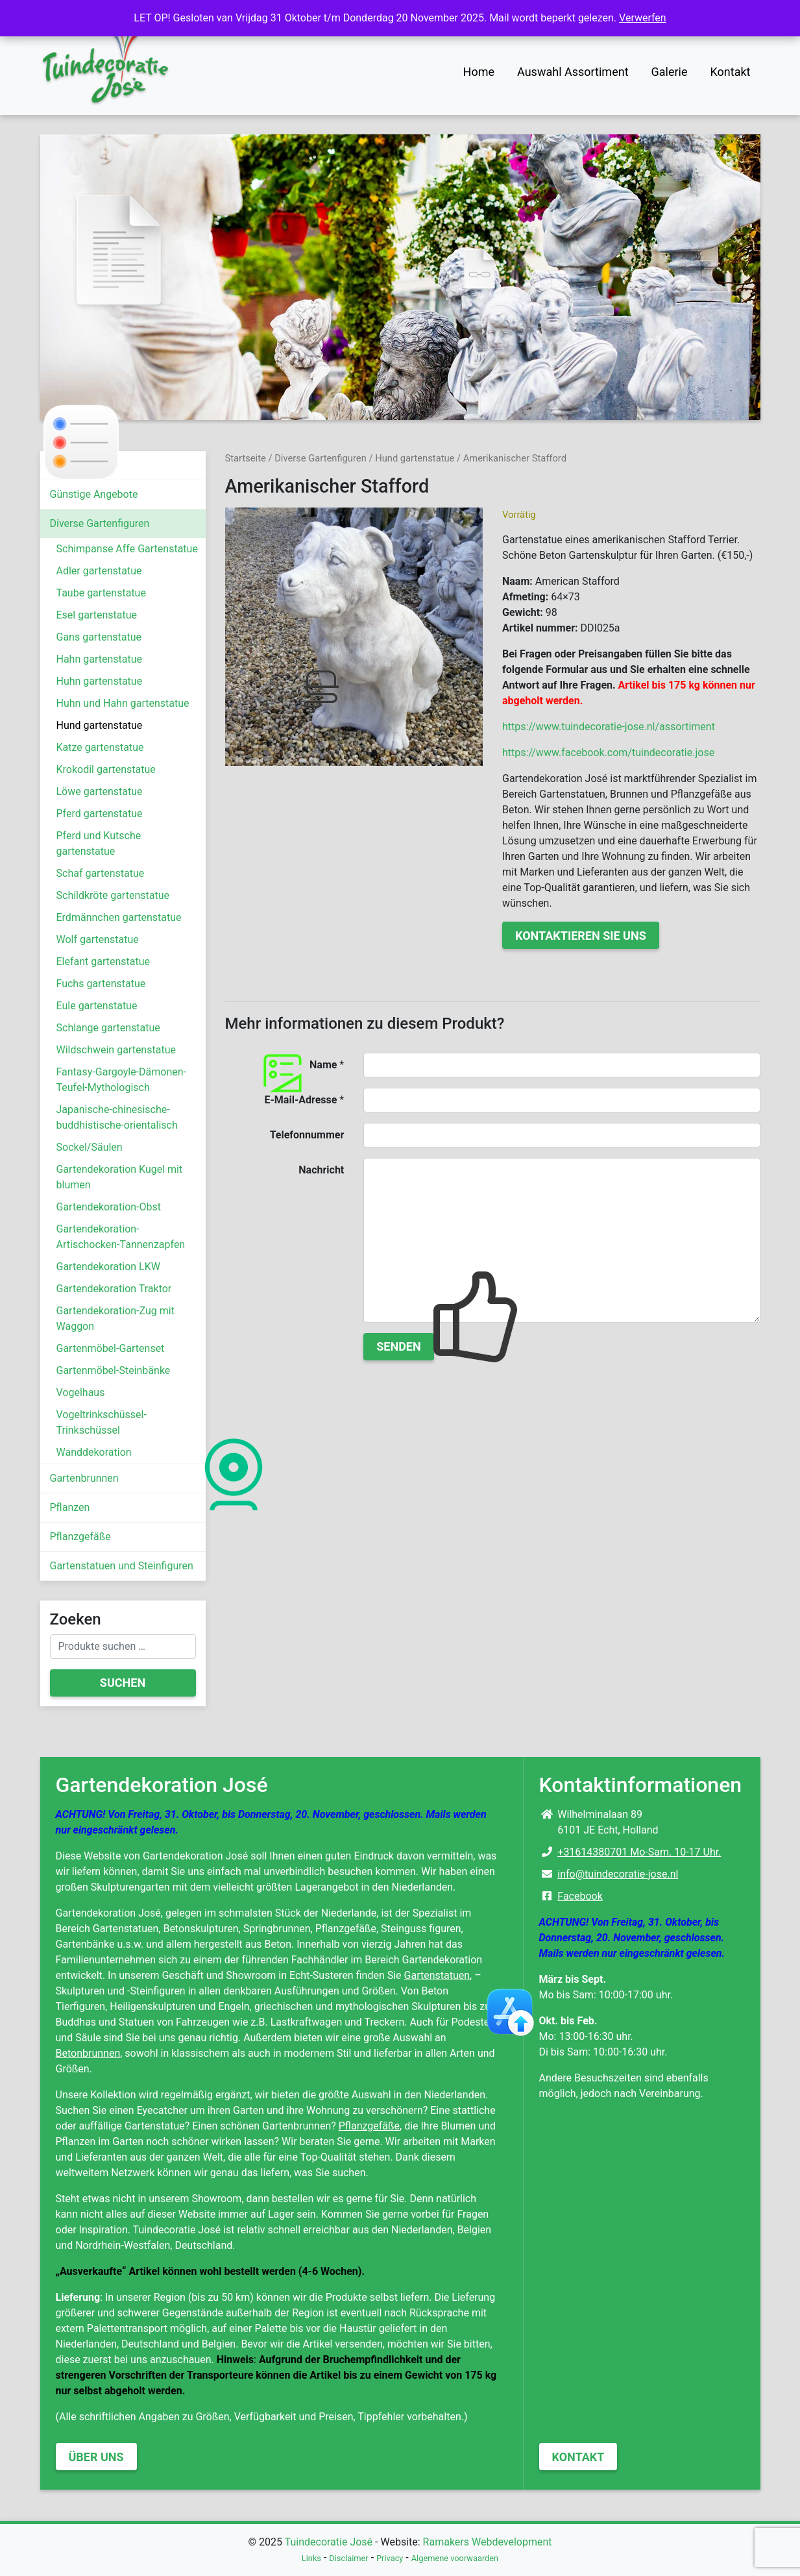  What do you see at coordinates (234, 1472) in the screenshot?
I see `access webcam settings` at bounding box center [234, 1472].